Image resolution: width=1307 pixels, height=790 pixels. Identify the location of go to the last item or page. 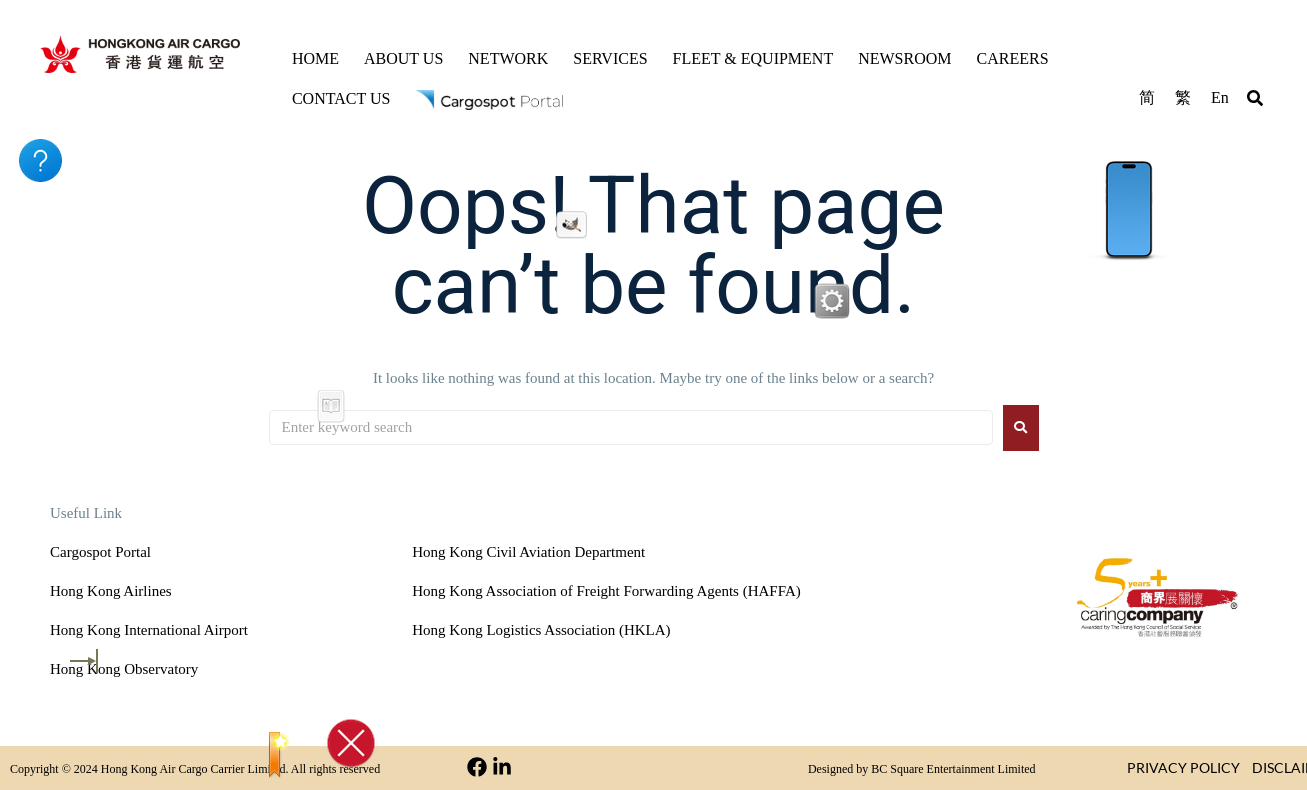
(84, 661).